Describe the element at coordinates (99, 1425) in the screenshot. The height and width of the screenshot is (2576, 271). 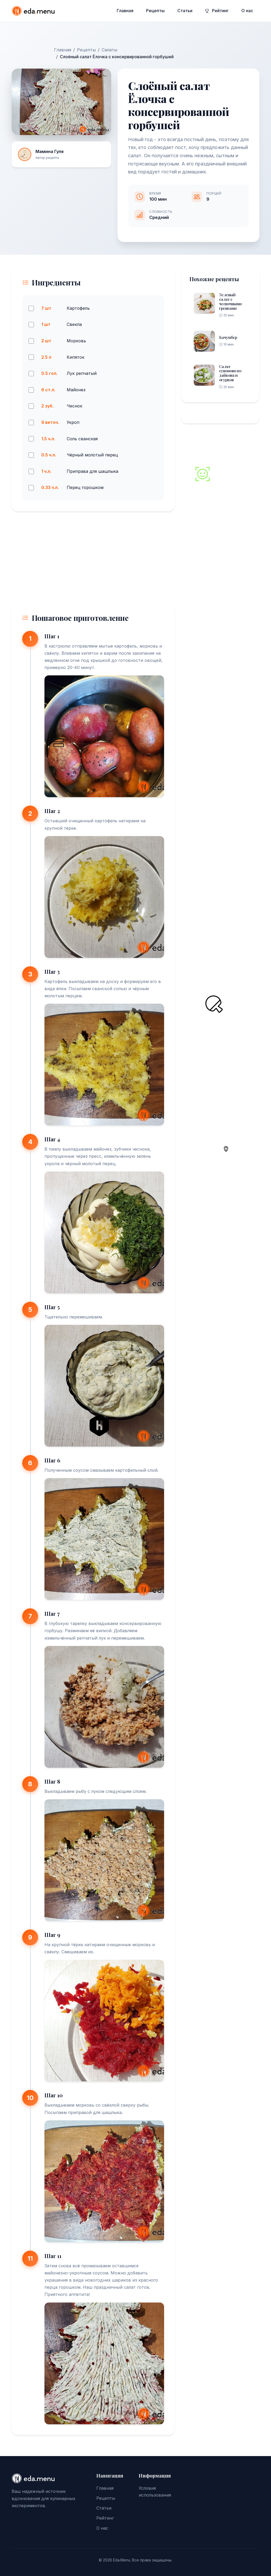
I see `access help or documentation` at that location.